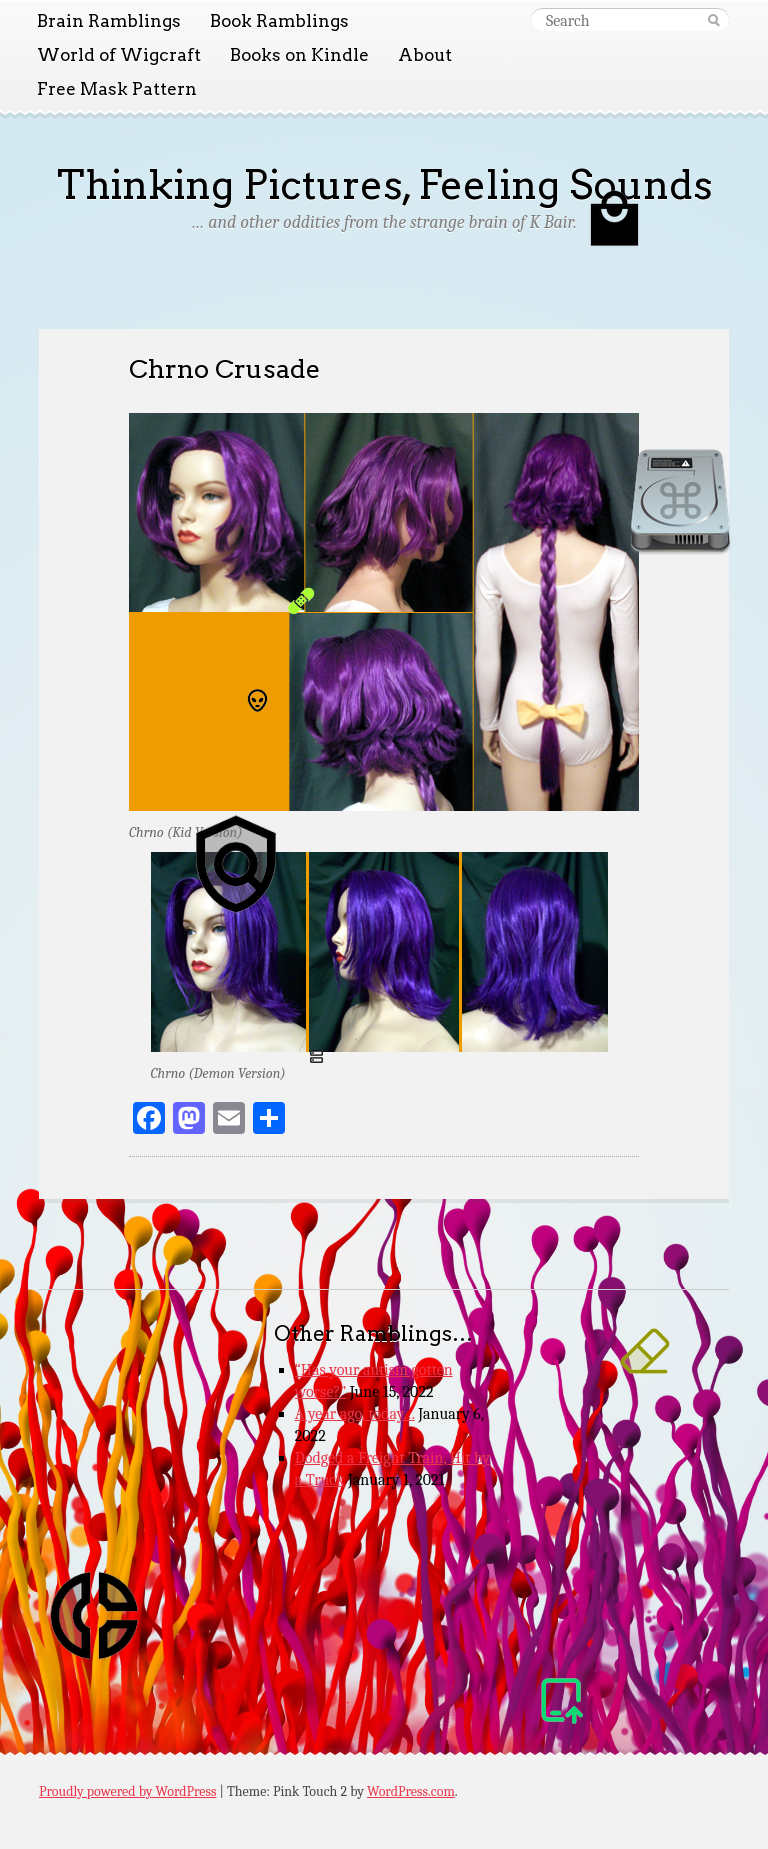 The height and width of the screenshot is (1849, 768). What do you see at coordinates (614, 219) in the screenshot?
I see `open shopping bag or cart` at bounding box center [614, 219].